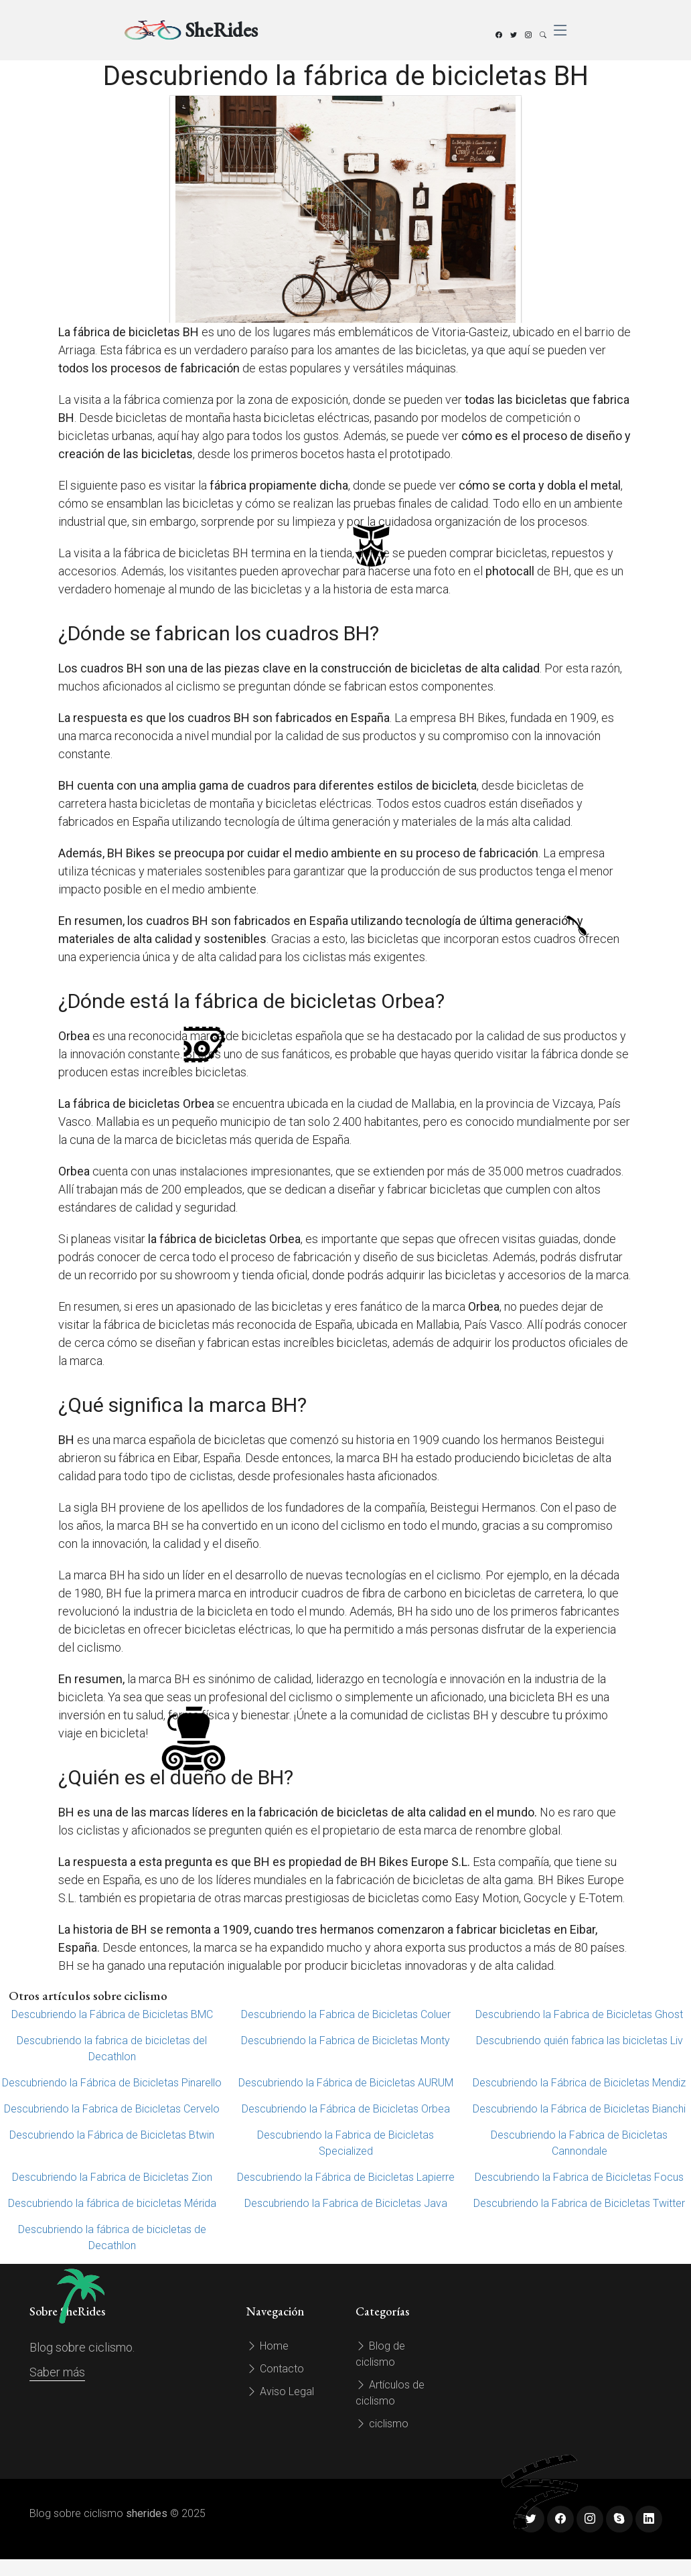 The height and width of the screenshot is (2576, 691). What do you see at coordinates (80, 2296) in the screenshot?
I see `indicates tropical or beach-themed content` at bounding box center [80, 2296].